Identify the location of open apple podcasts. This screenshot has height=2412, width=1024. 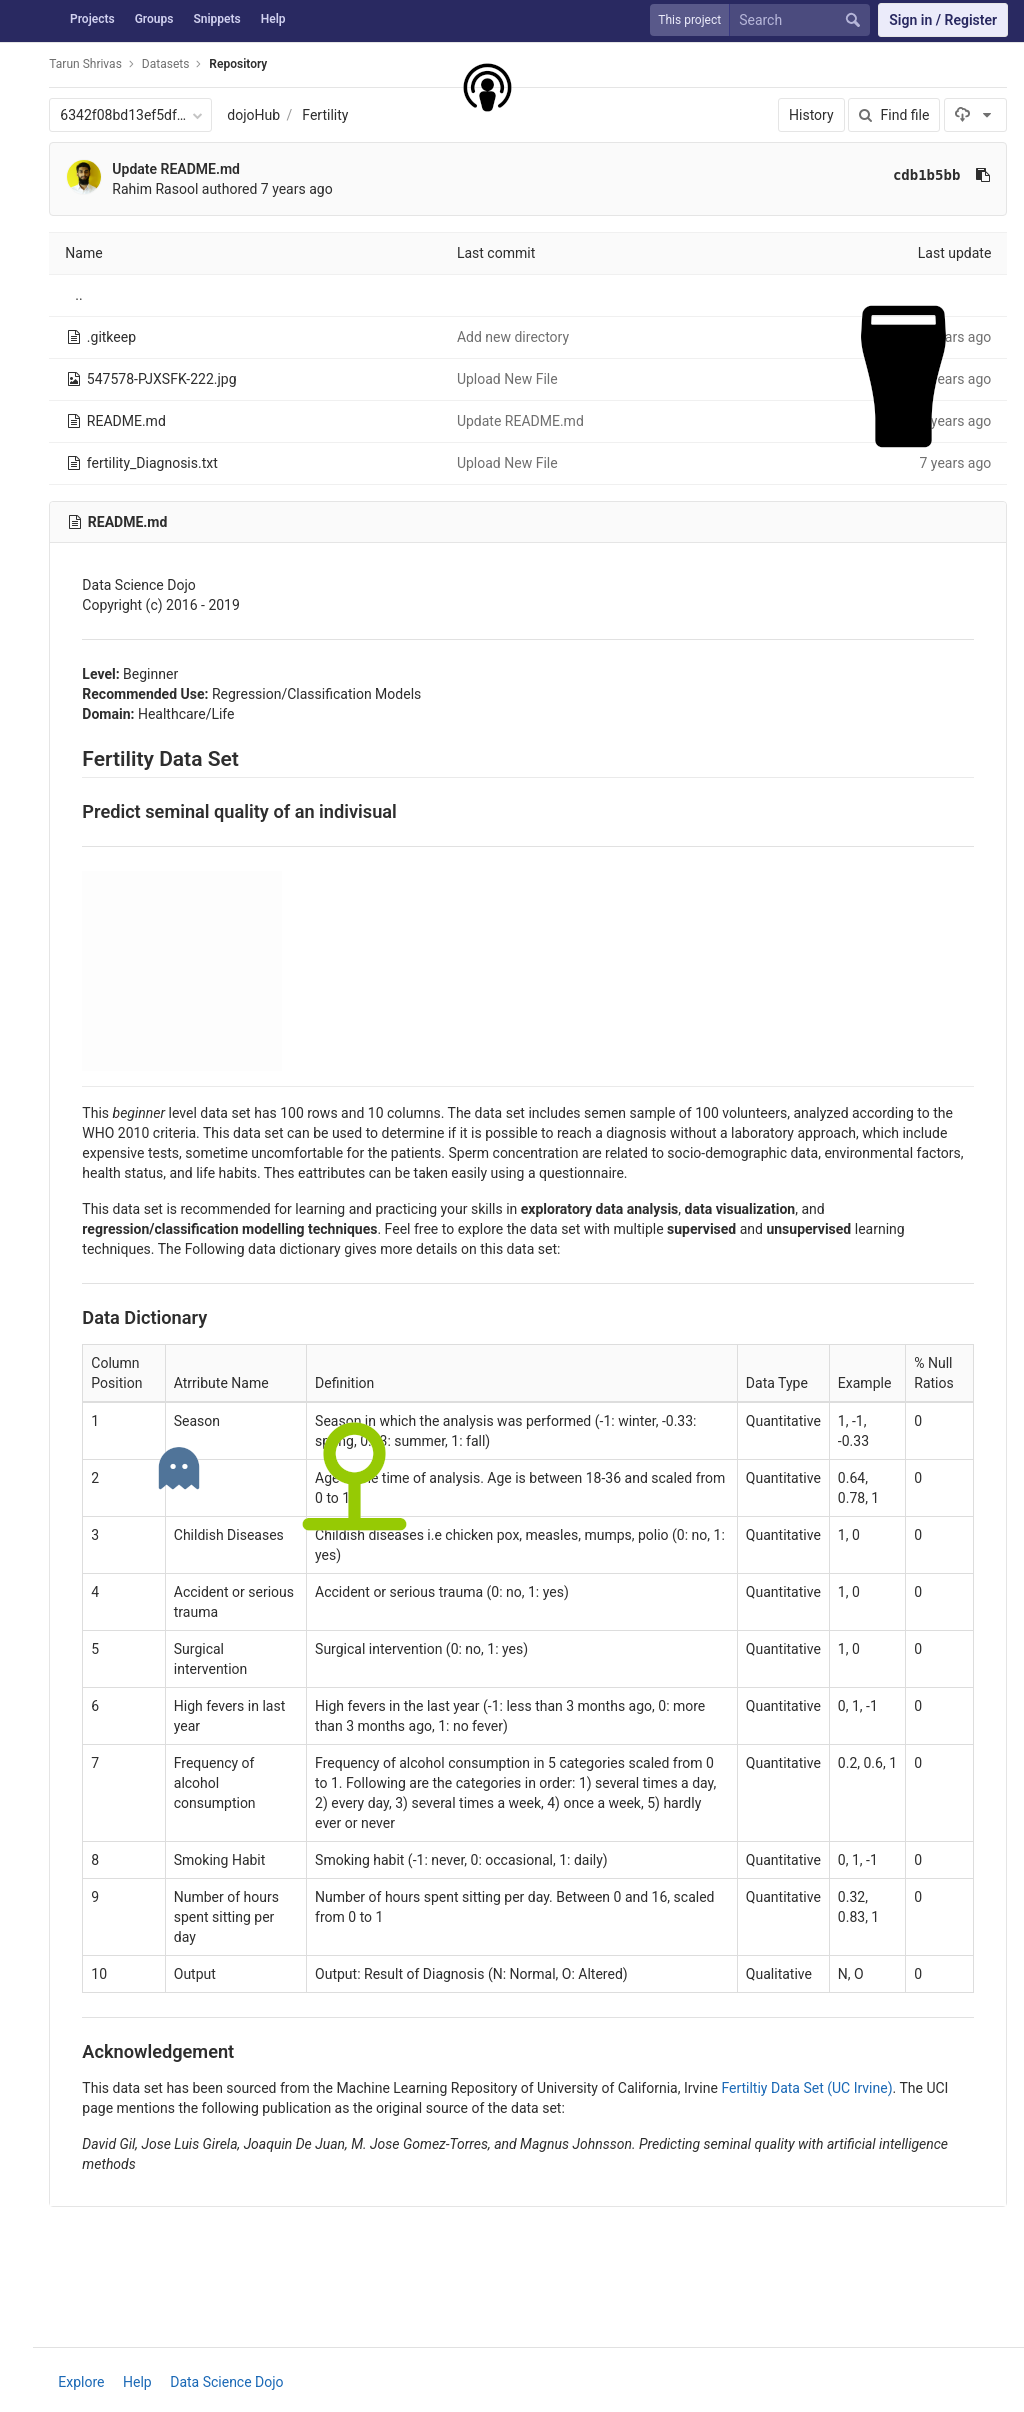
(487, 87).